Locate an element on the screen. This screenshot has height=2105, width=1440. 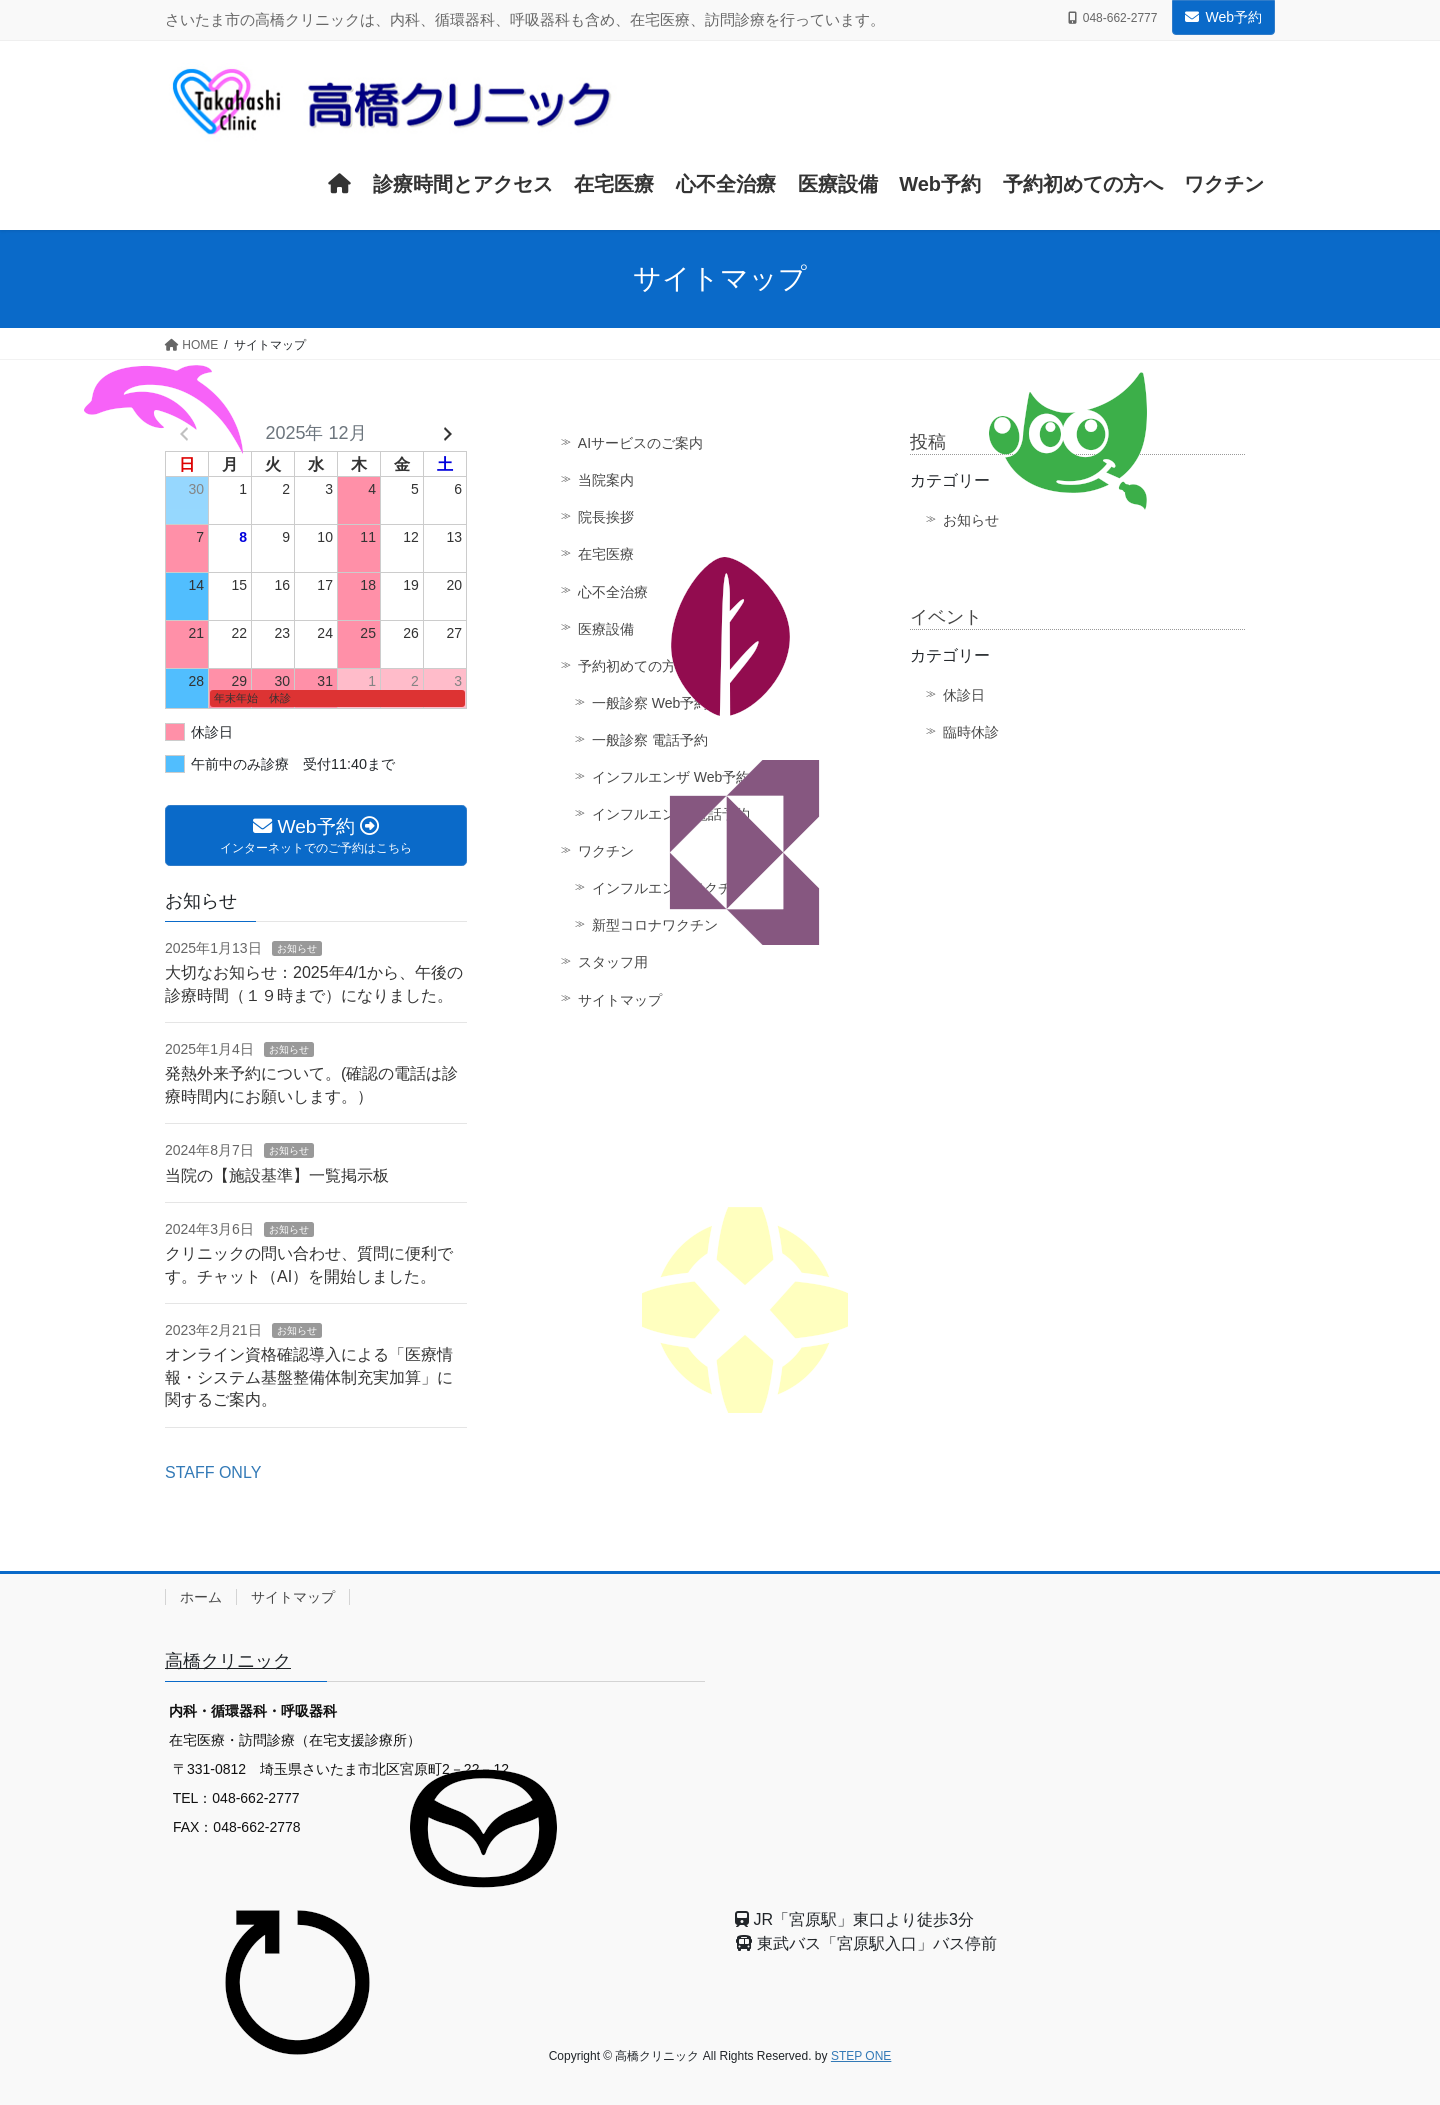
mazda brand logo is located at coordinates (483, 1828).